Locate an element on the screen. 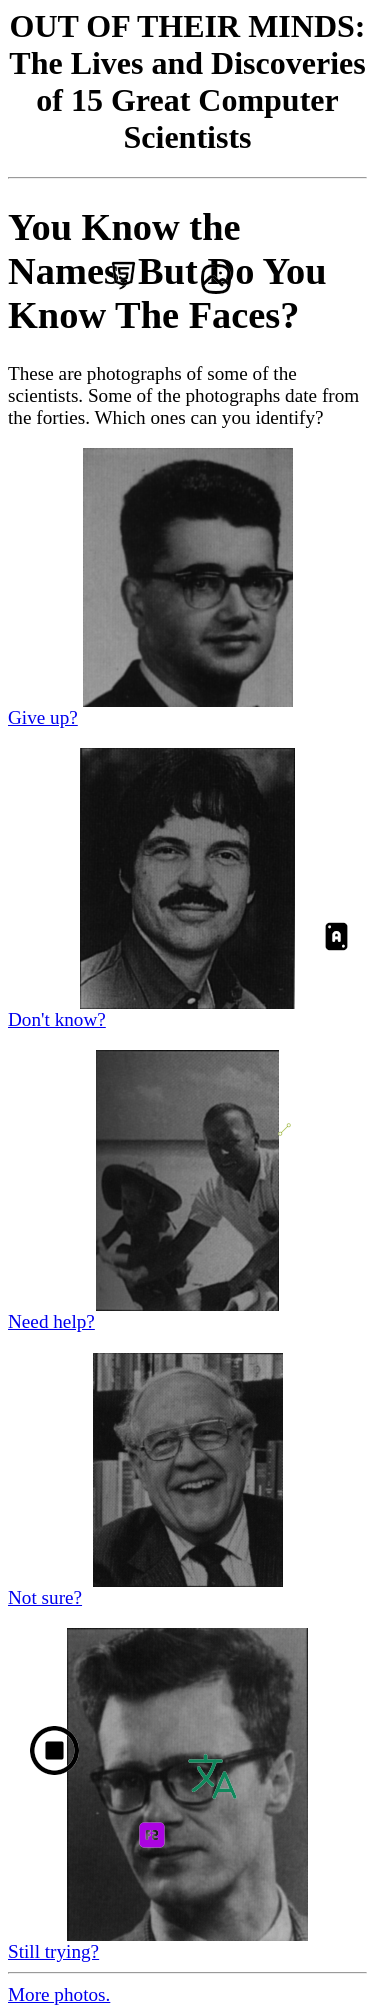  stop media playback is located at coordinates (54, 1750).